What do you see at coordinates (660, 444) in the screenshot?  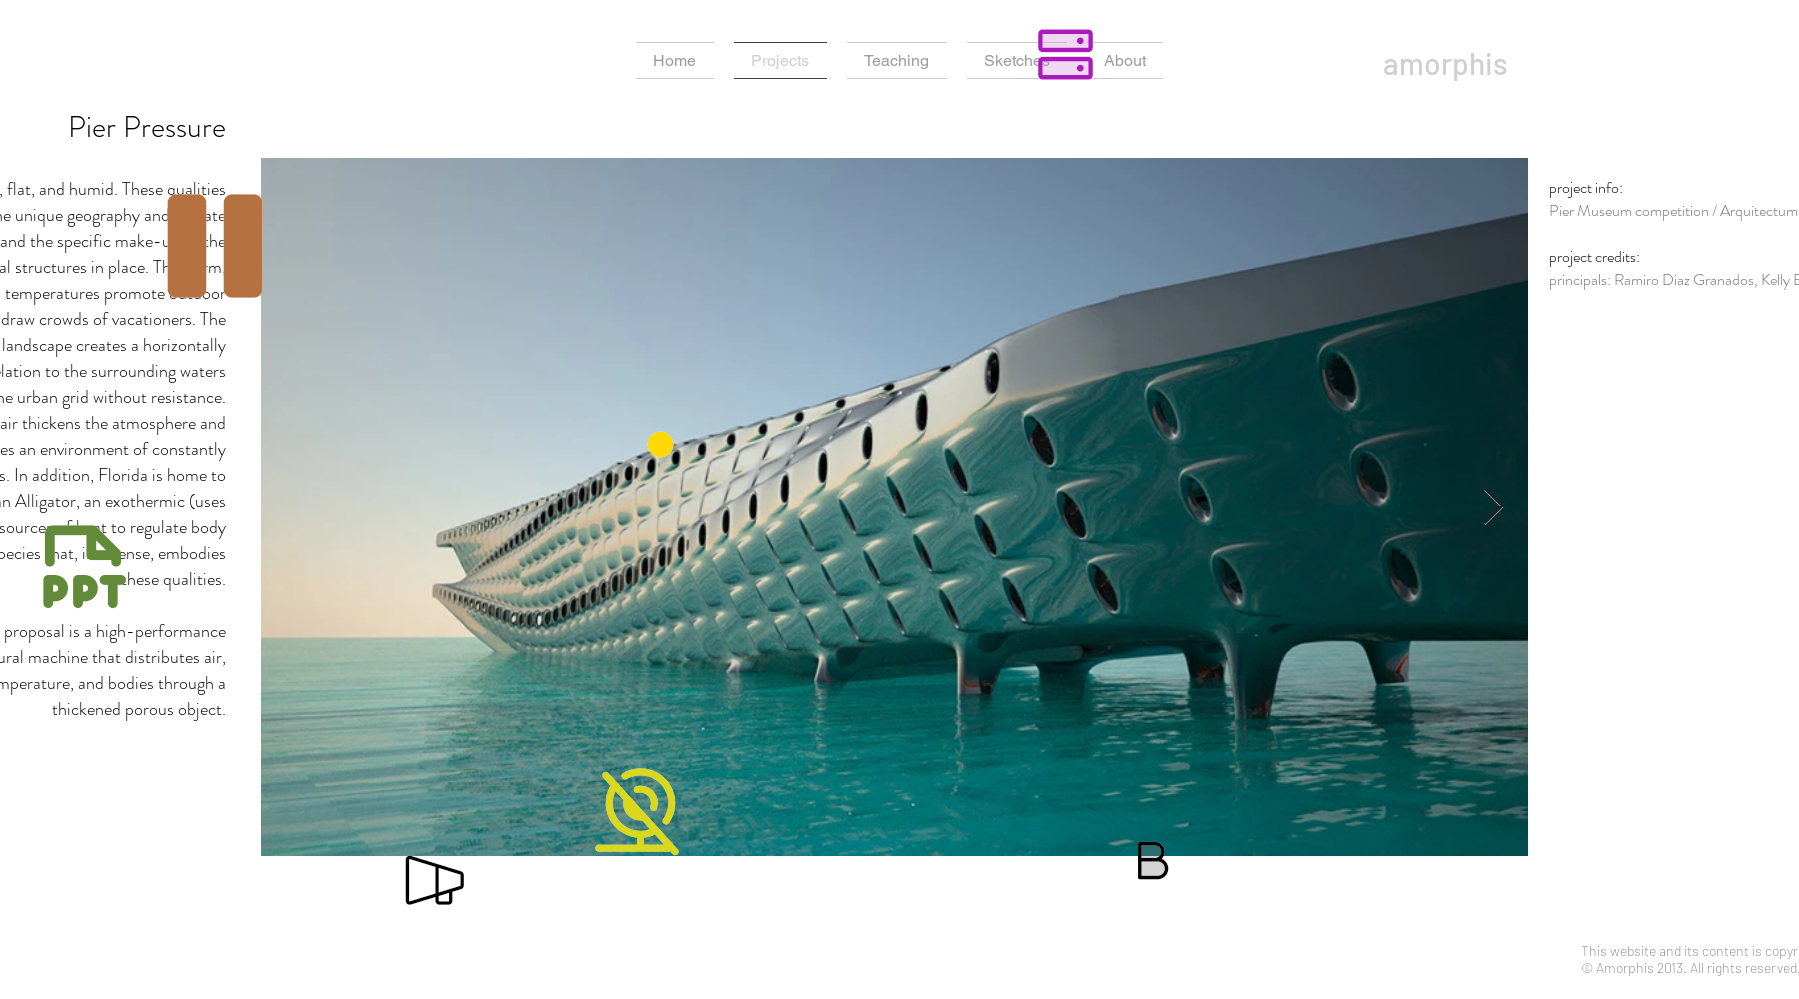 I see `indicates an unread notification or new item` at bounding box center [660, 444].